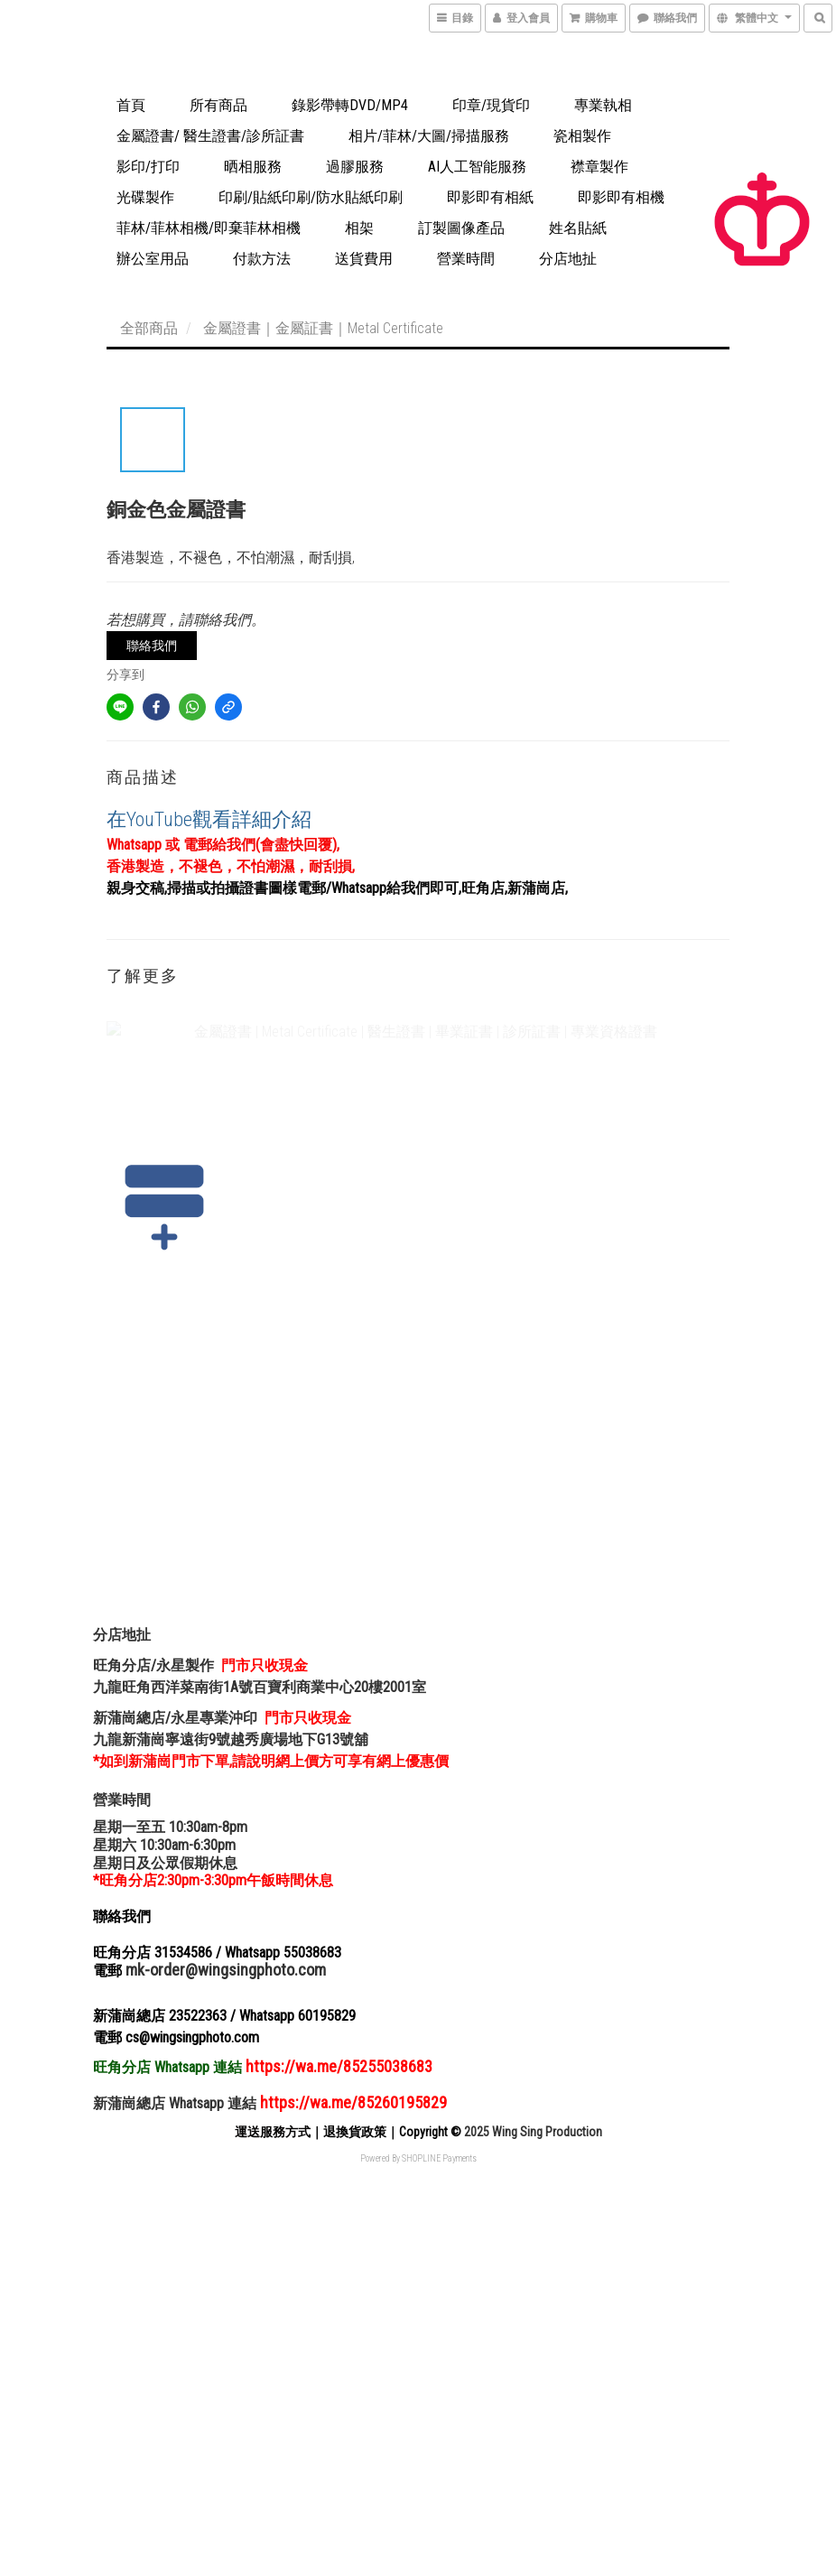 The image size is (836, 2576). Describe the element at coordinates (762, 225) in the screenshot. I see `indicates premium or royal status` at that location.